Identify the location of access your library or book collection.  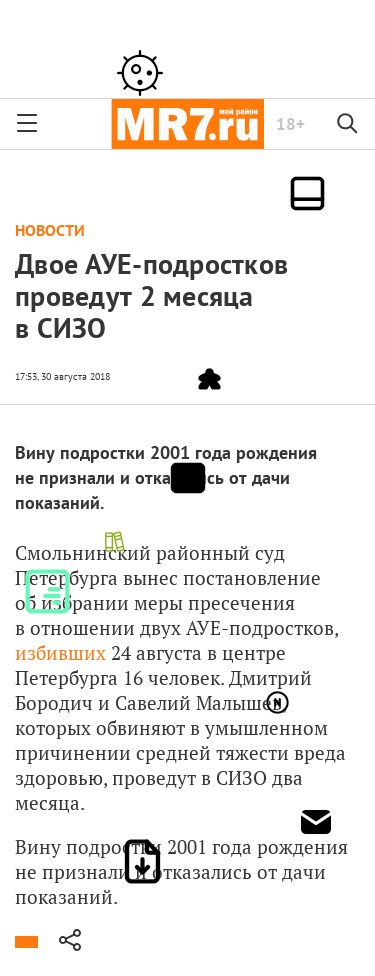
(114, 542).